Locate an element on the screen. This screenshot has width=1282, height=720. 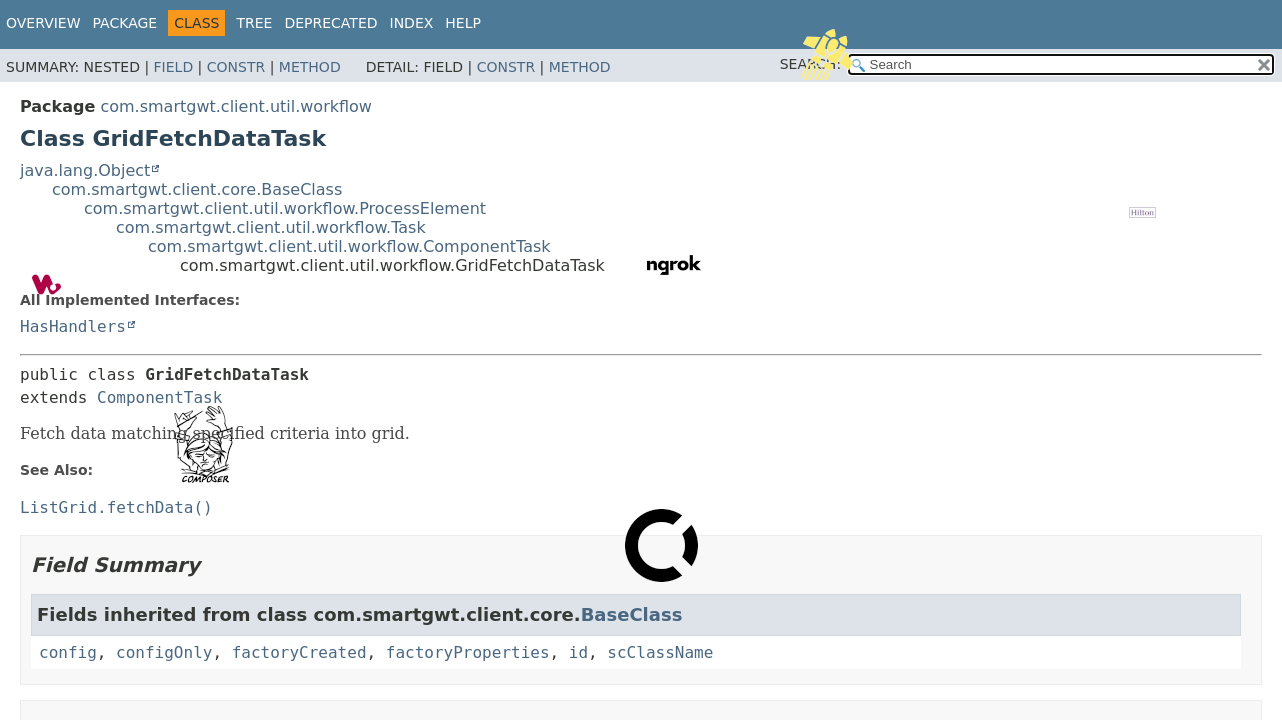
netim domain registrar logo is located at coordinates (46, 284).